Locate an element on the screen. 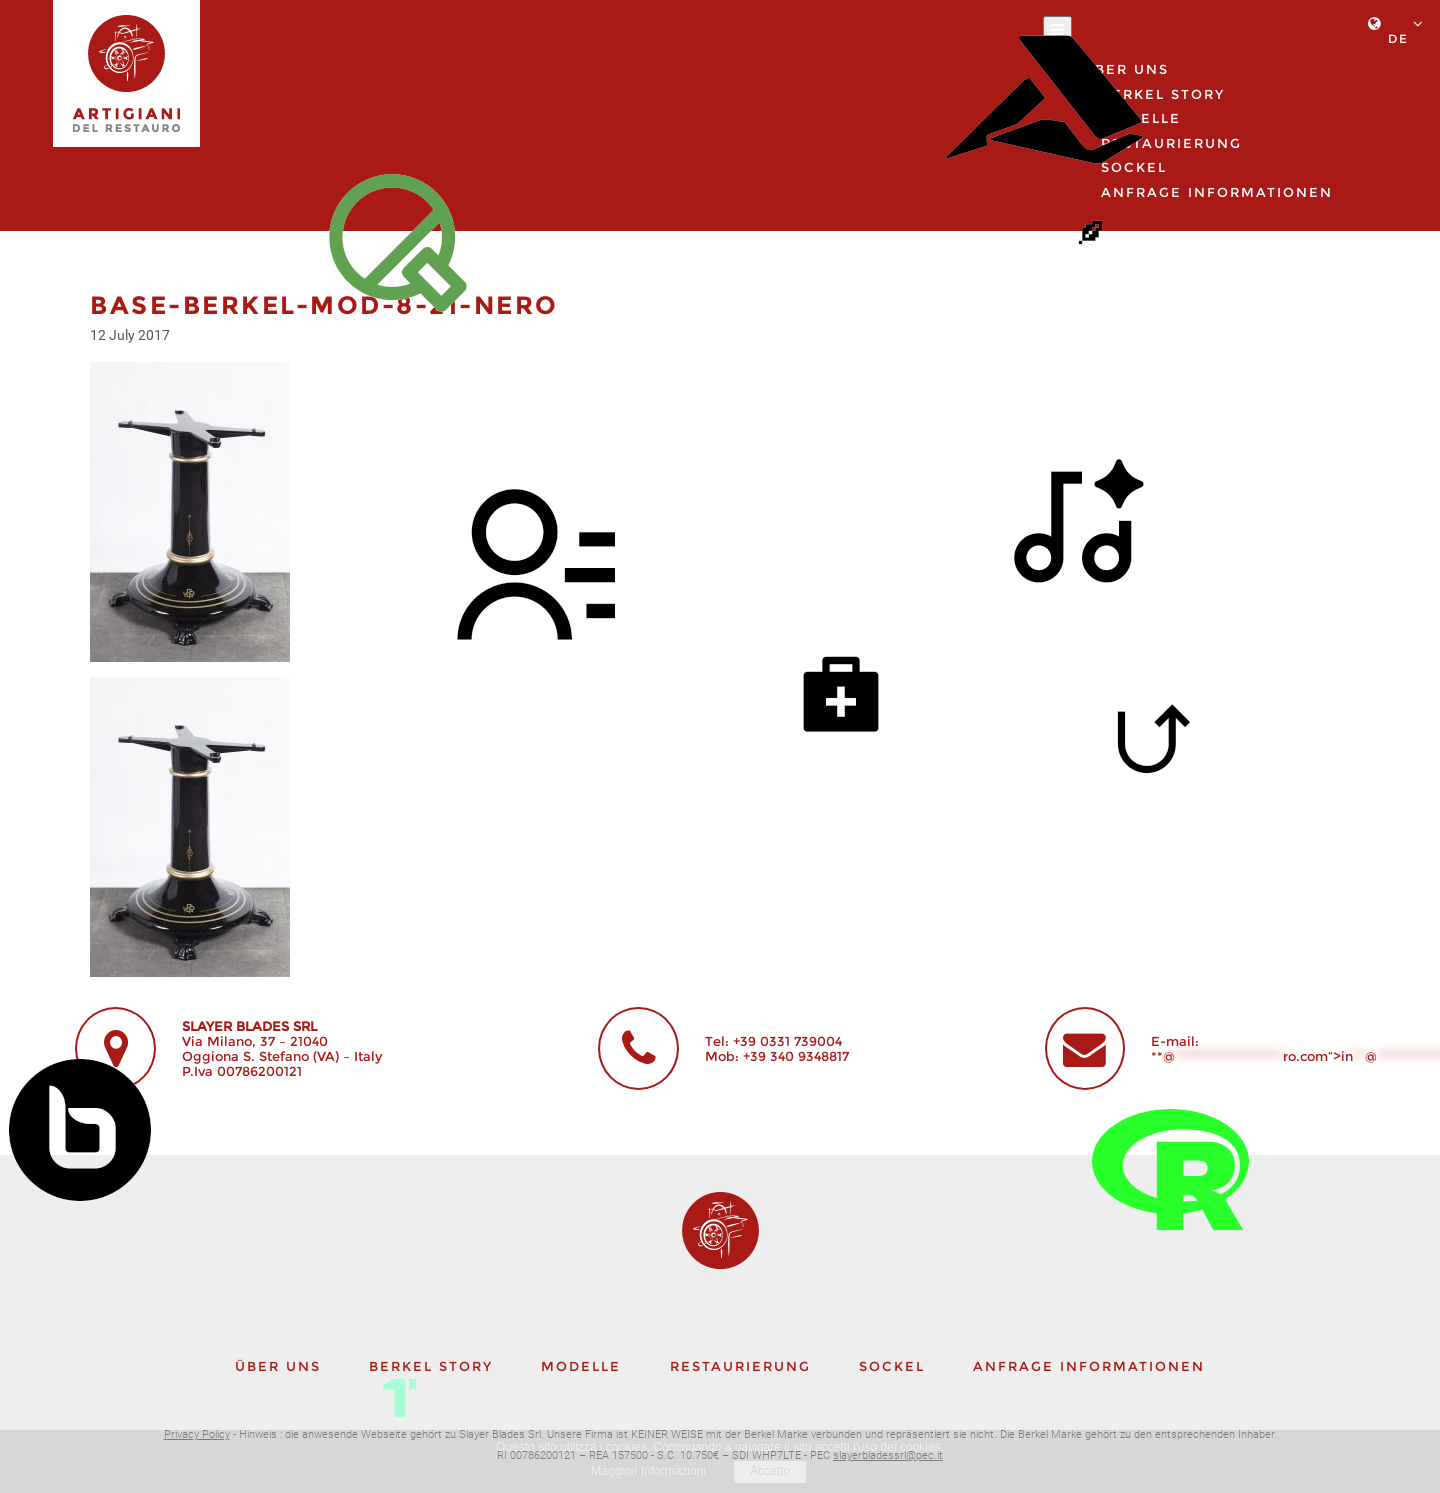 This screenshot has width=1440, height=1493. access health or medical resources is located at coordinates (841, 698).